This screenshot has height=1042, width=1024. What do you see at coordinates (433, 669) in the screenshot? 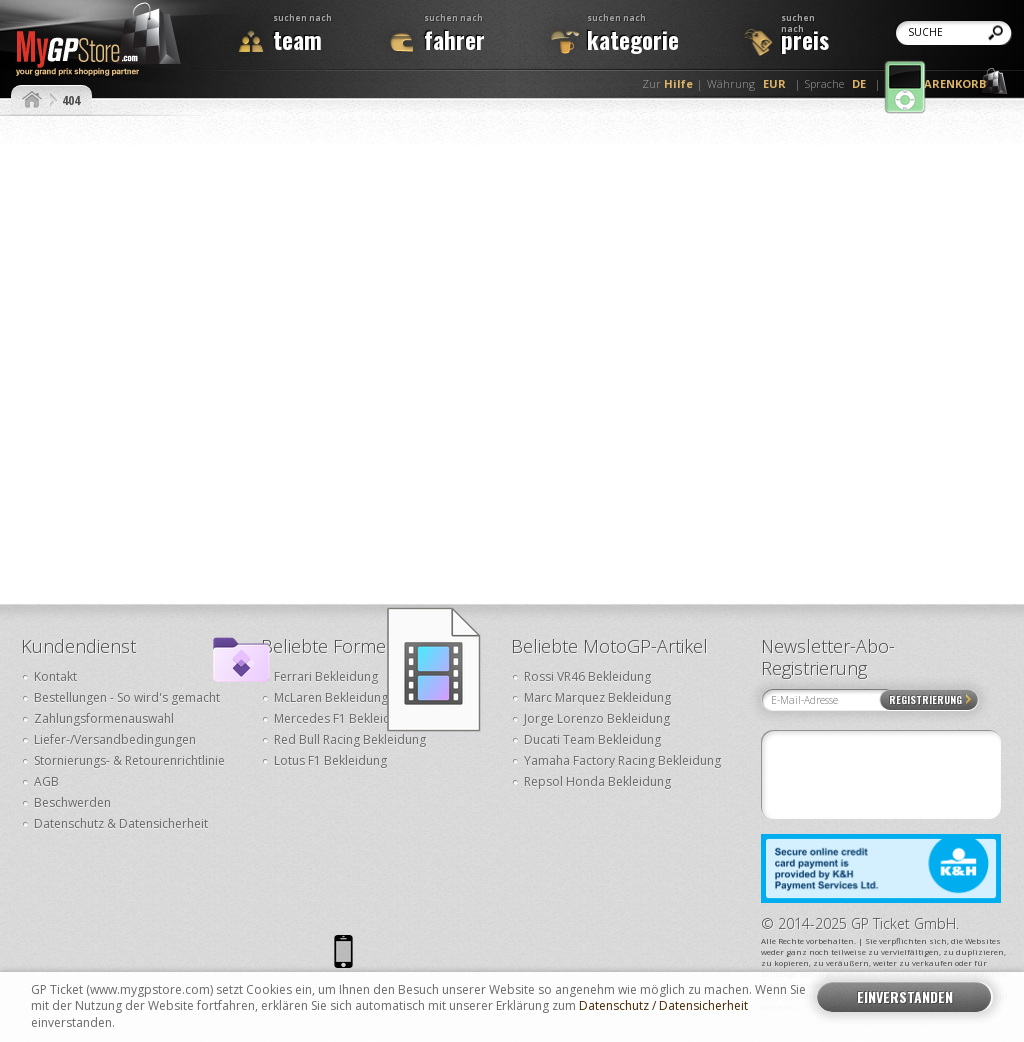
I see `open a video file` at bounding box center [433, 669].